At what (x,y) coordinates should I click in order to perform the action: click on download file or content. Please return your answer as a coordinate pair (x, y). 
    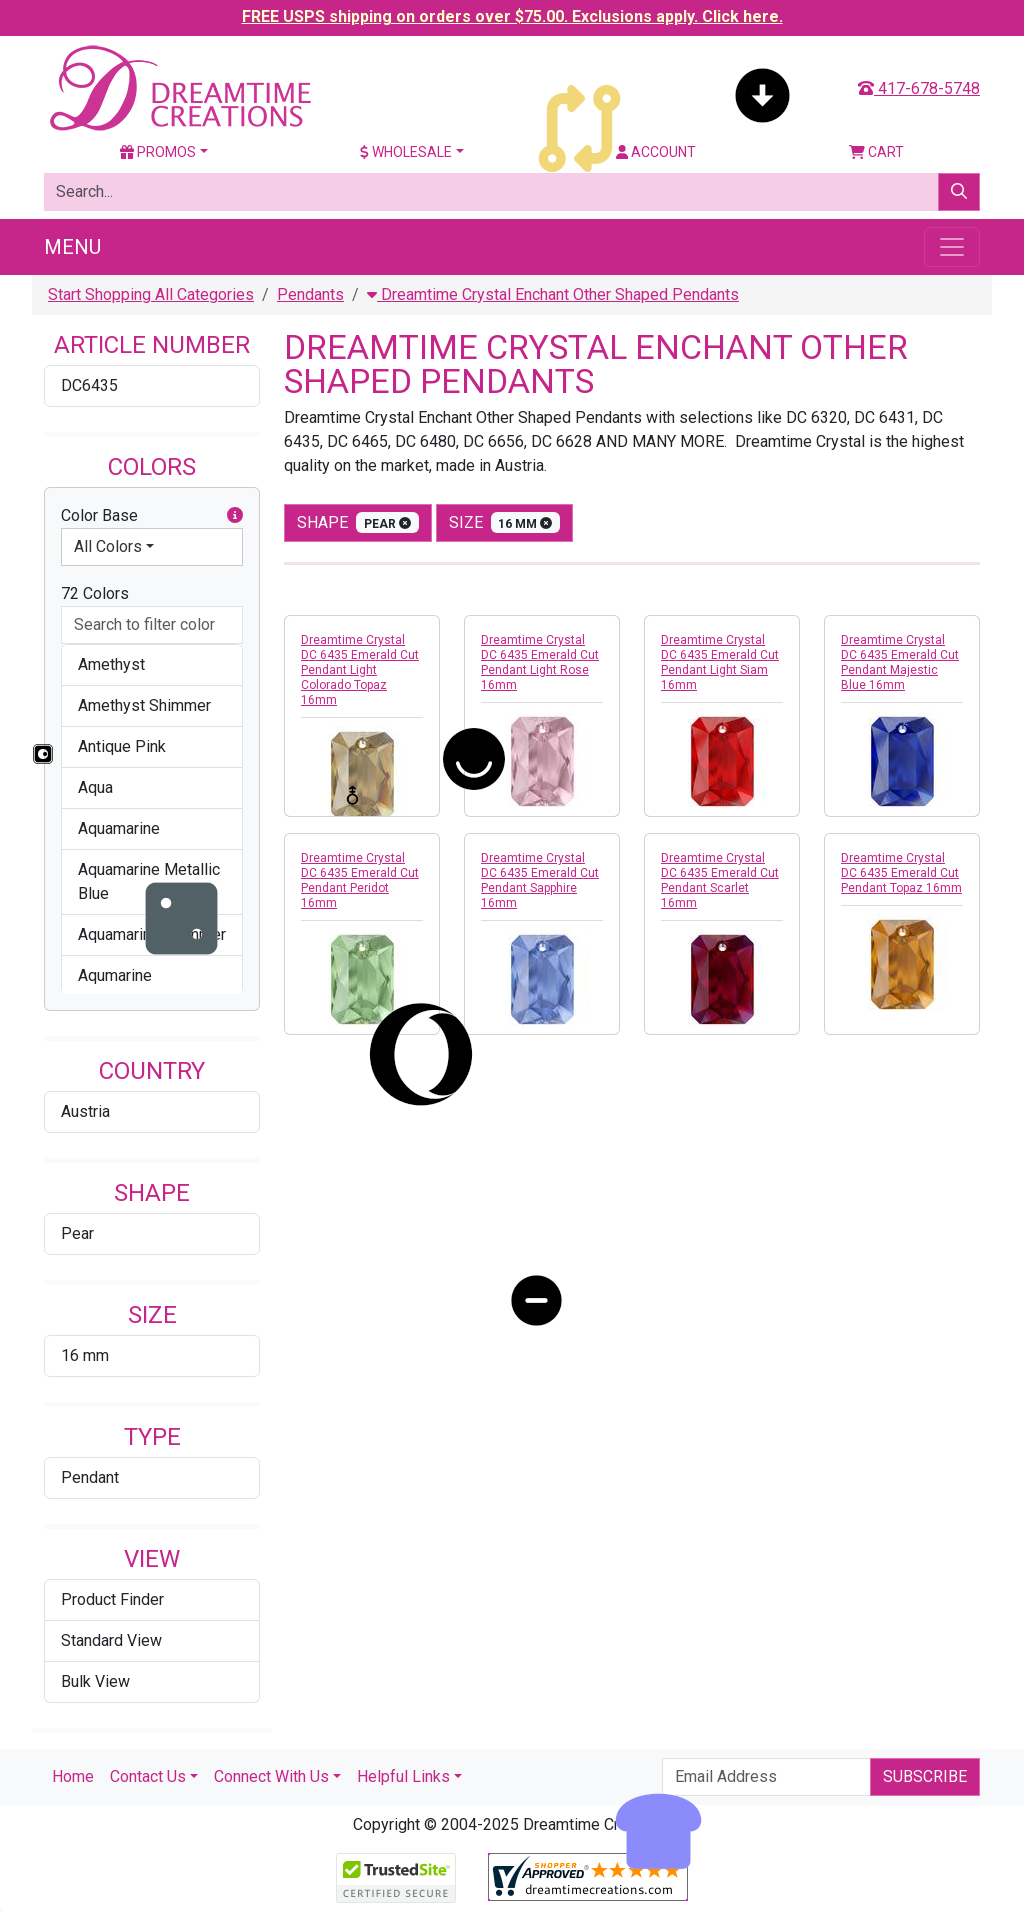
    Looking at the image, I should click on (762, 95).